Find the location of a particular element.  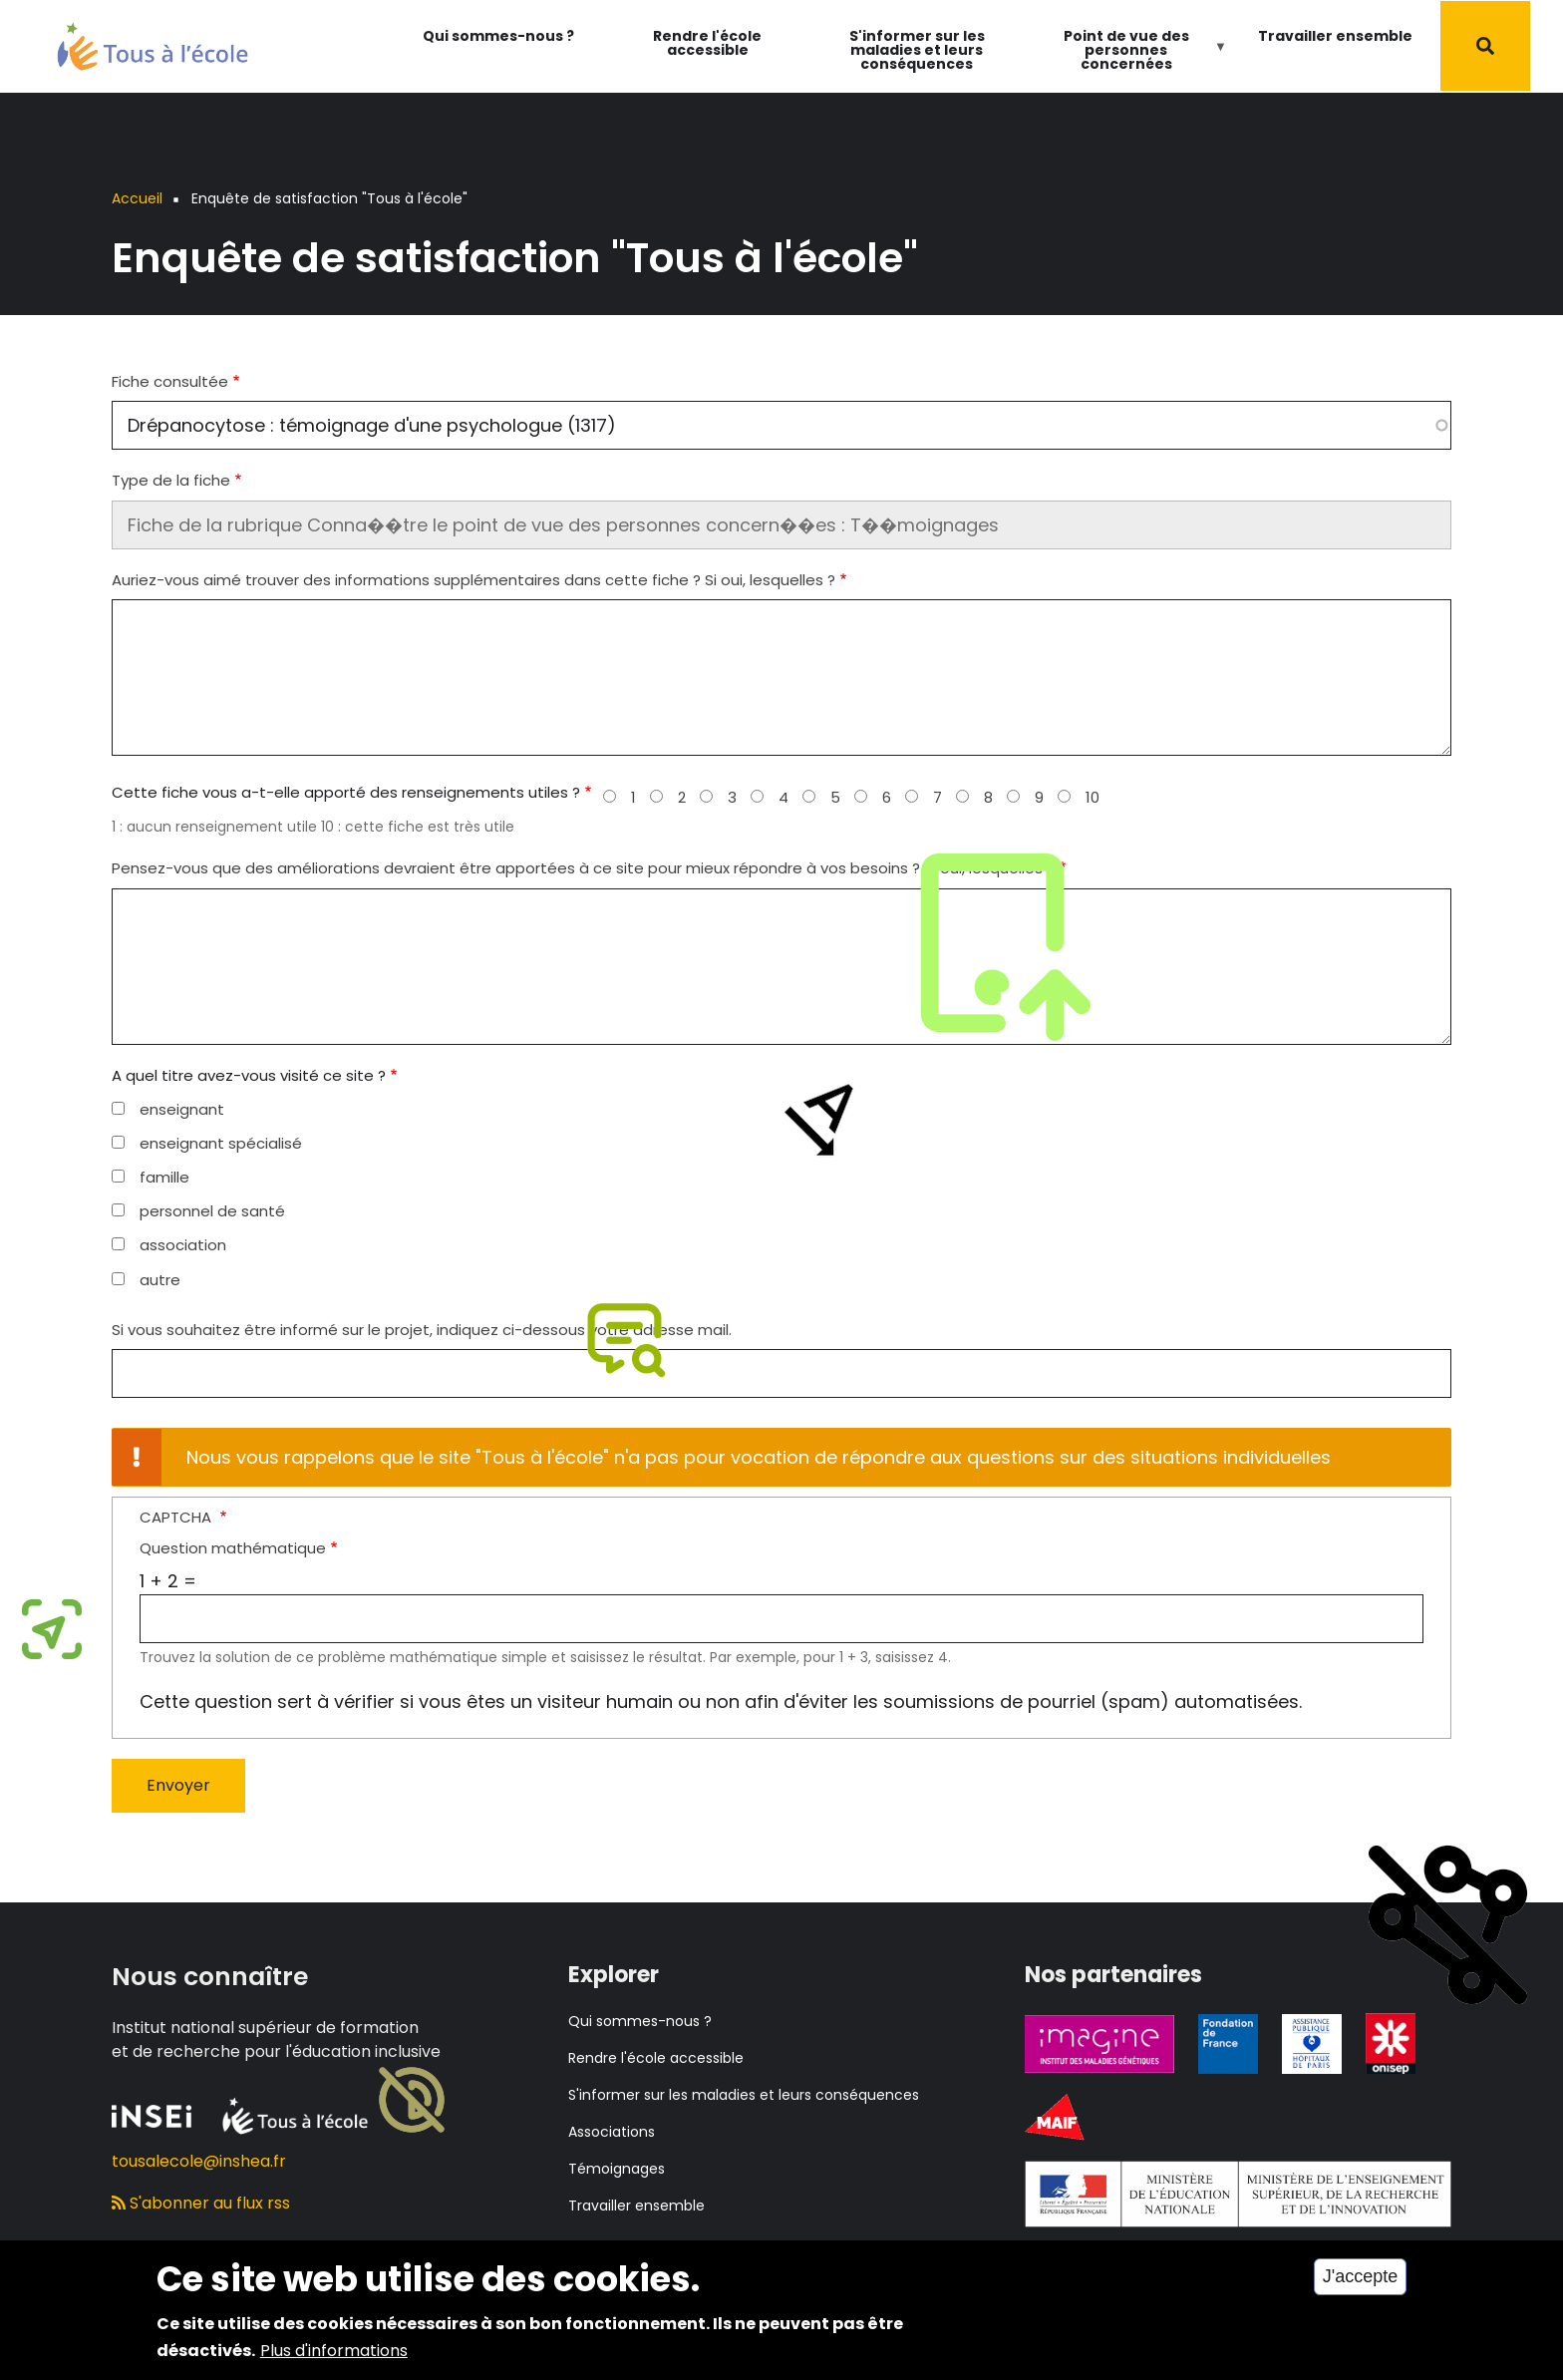

disable contrast adjustment is located at coordinates (412, 2100).